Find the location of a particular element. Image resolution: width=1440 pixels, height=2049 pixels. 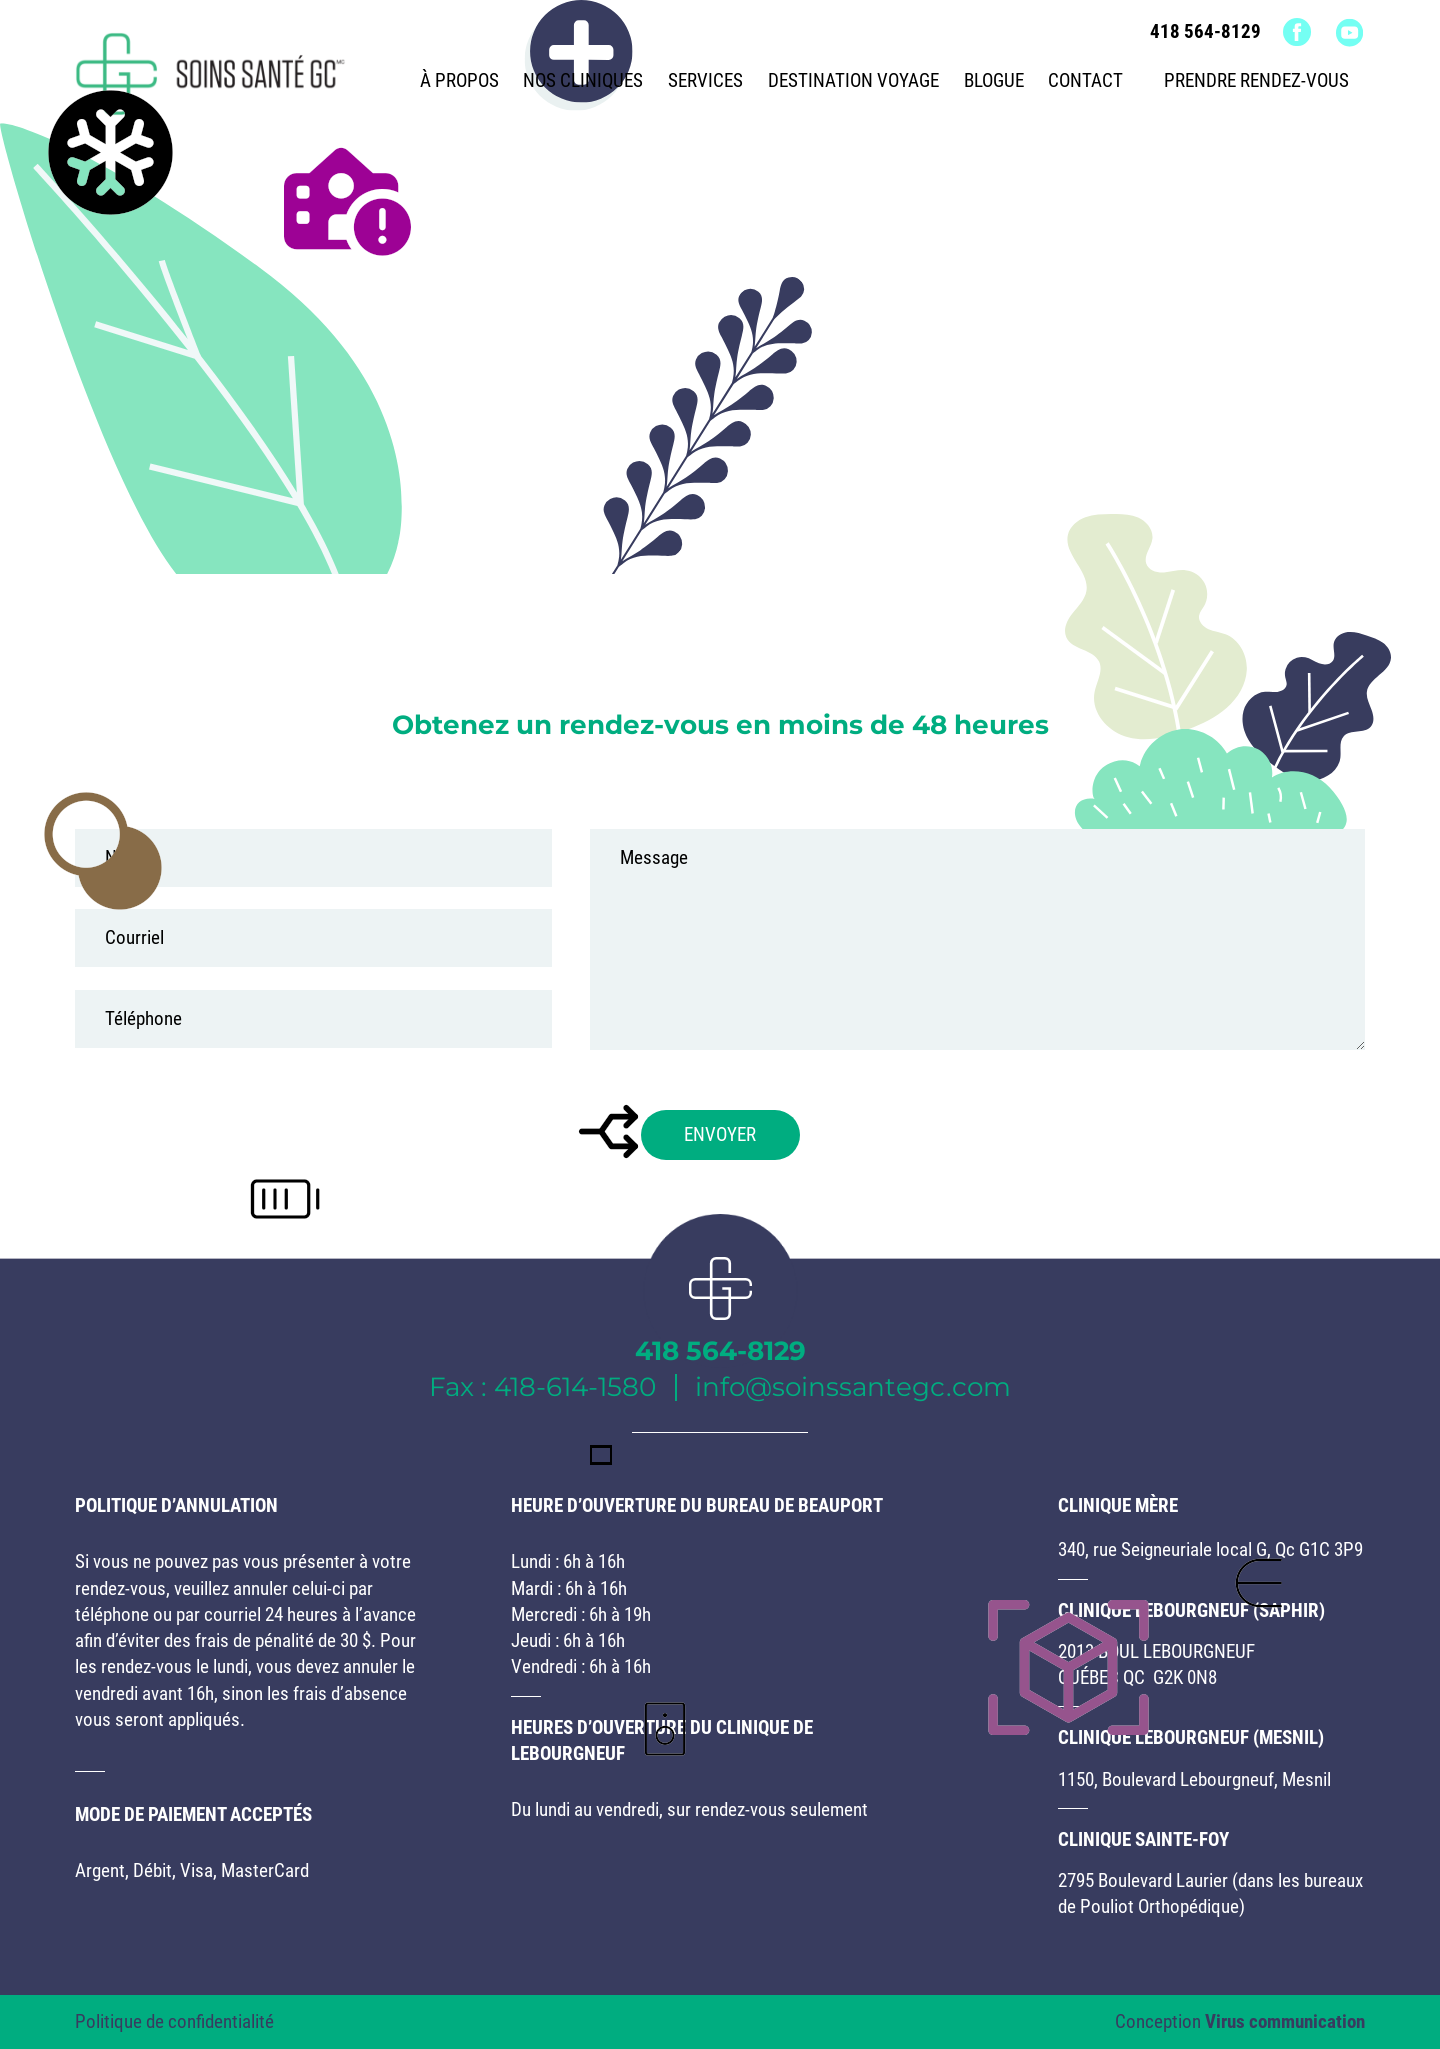

split or branch content into multiple paths is located at coordinates (608, 1131).